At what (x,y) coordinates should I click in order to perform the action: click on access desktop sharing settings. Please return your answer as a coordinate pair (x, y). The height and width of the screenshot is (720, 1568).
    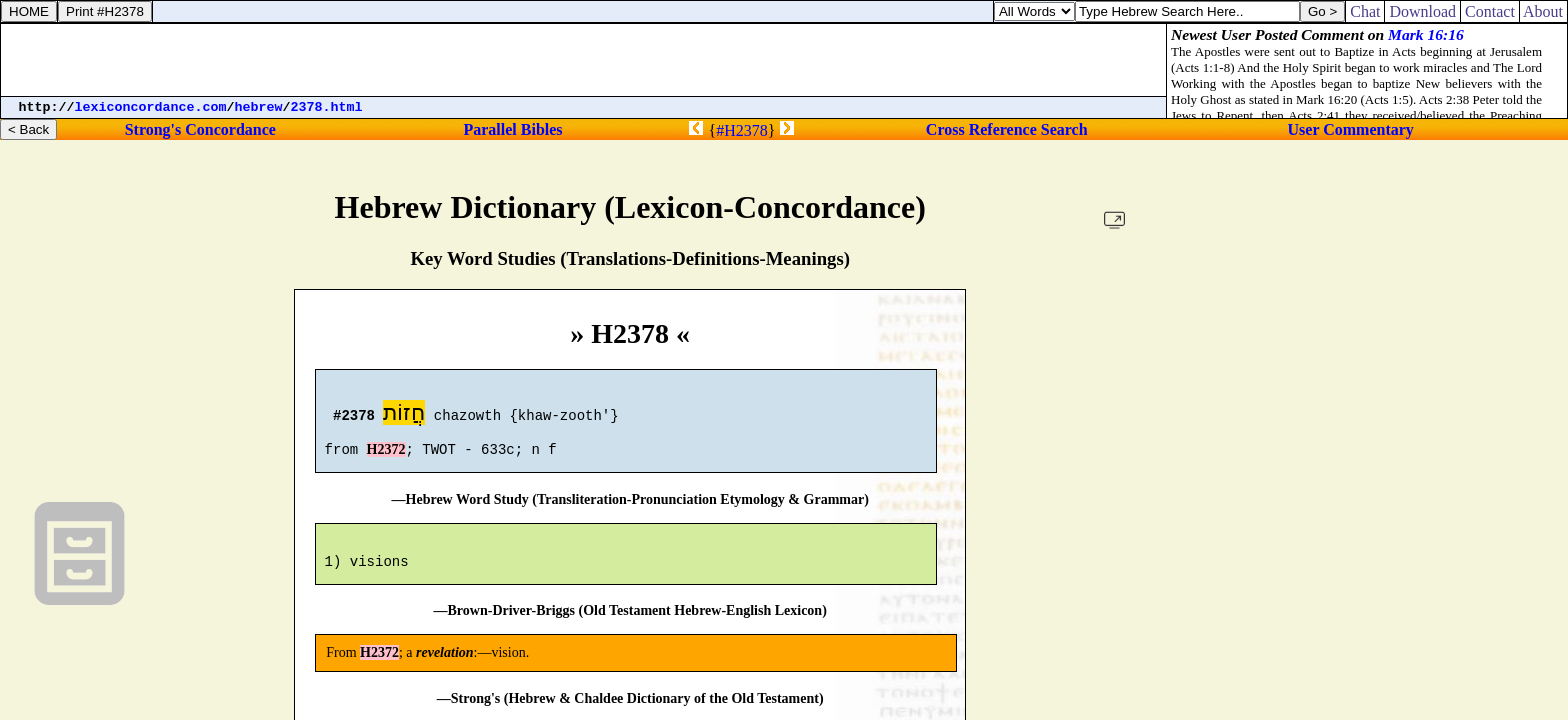
    Looking at the image, I should click on (1114, 219).